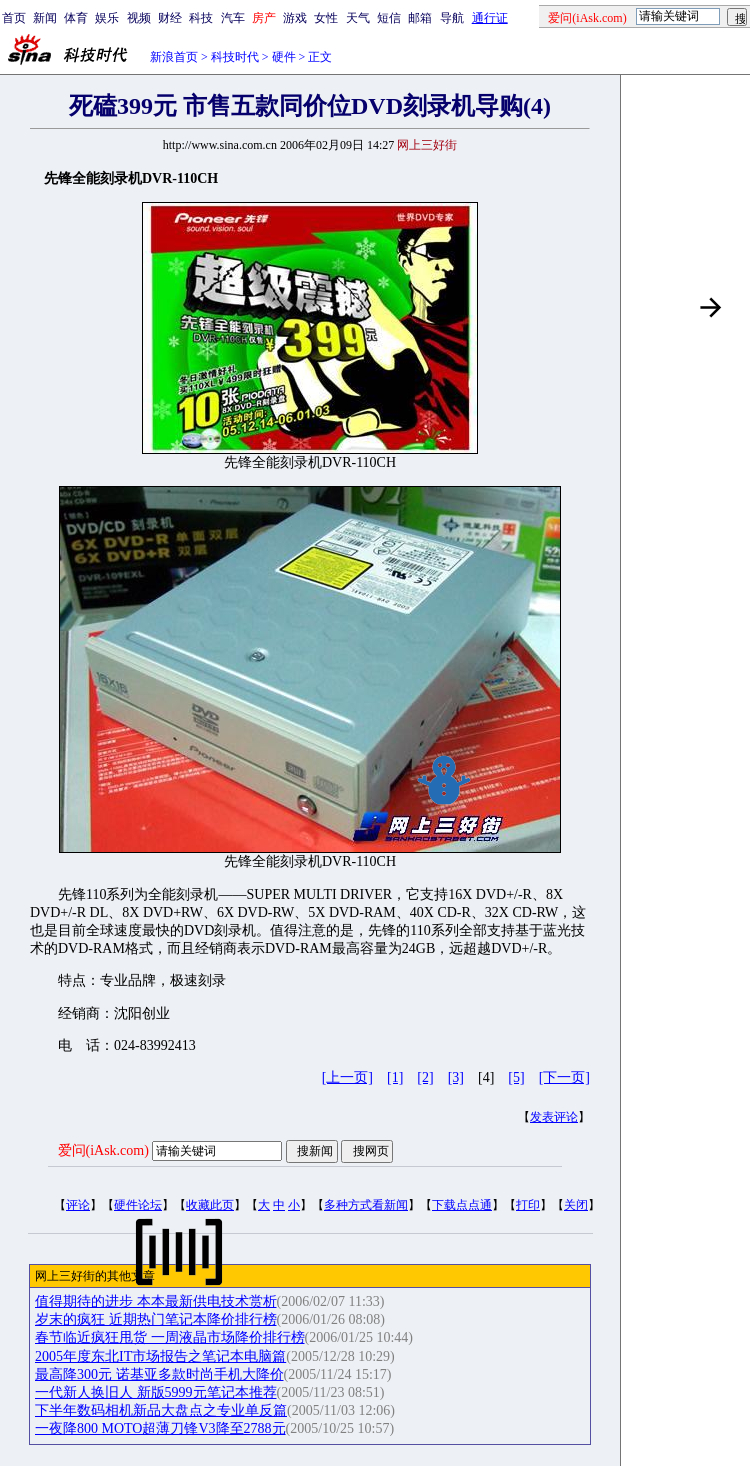 The width and height of the screenshot is (750, 1471). I want to click on navigate to the next item or screen, so click(710, 307).